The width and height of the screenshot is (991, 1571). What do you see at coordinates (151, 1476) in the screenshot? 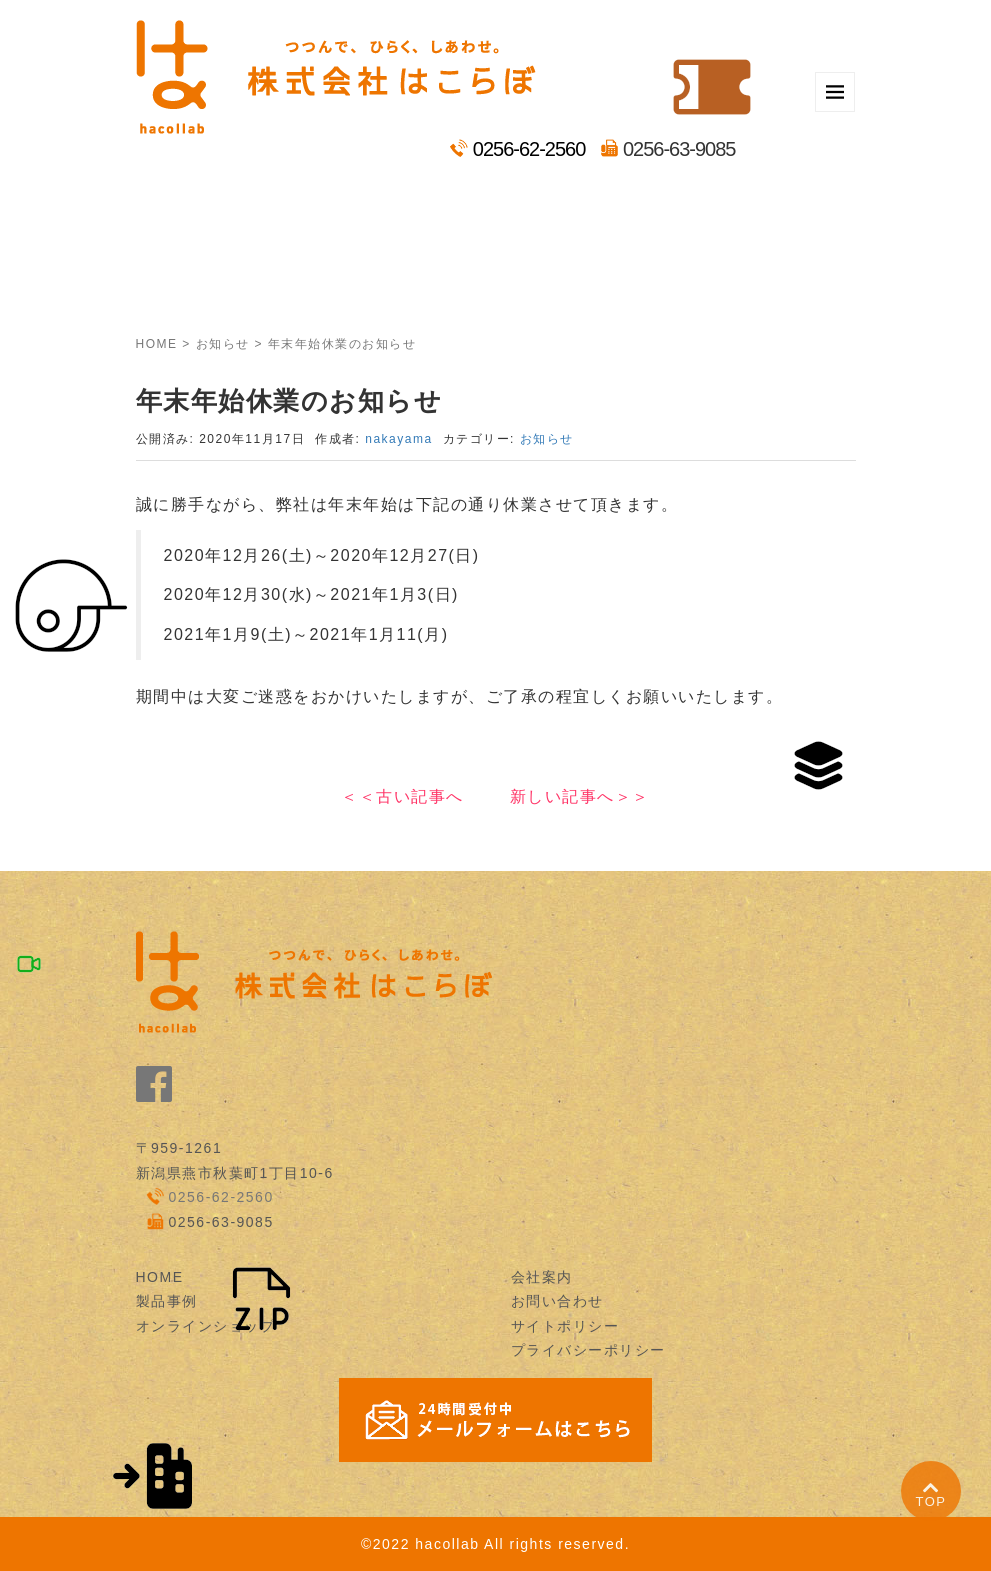
I see `navigate to city or urban area` at bounding box center [151, 1476].